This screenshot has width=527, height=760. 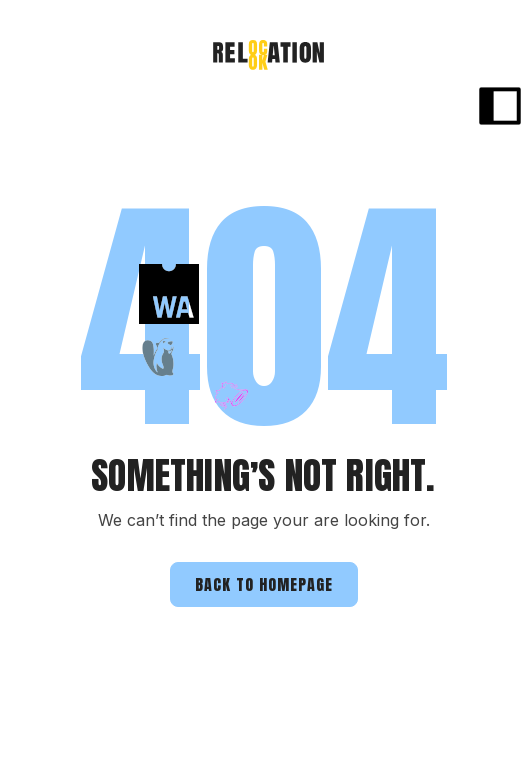 What do you see at coordinates (500, 106) in the screenshot?
I see `toggle the sidebar panel` at bounding box center [500, 106].